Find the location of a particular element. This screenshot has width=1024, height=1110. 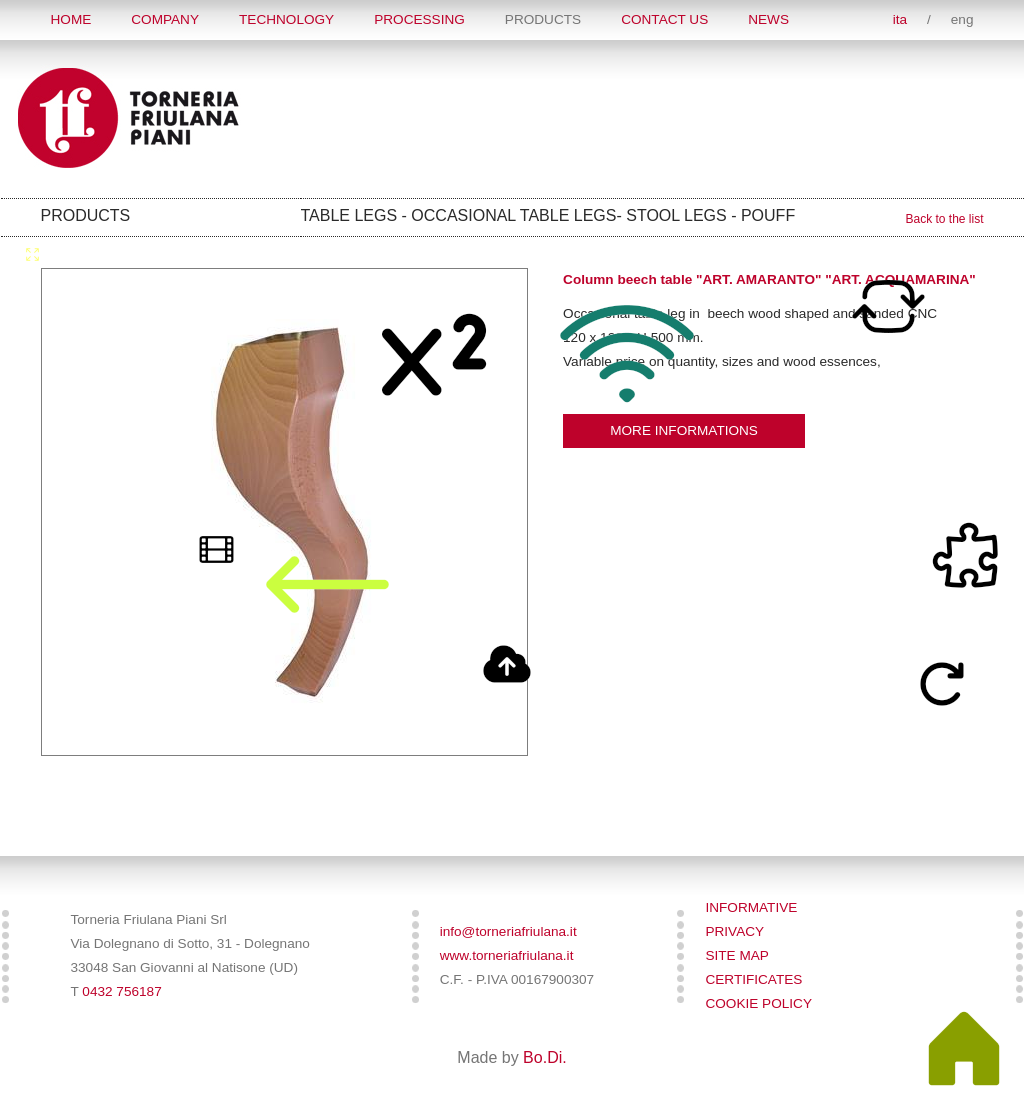

format text as superscript is located at coordinates (428, 356).